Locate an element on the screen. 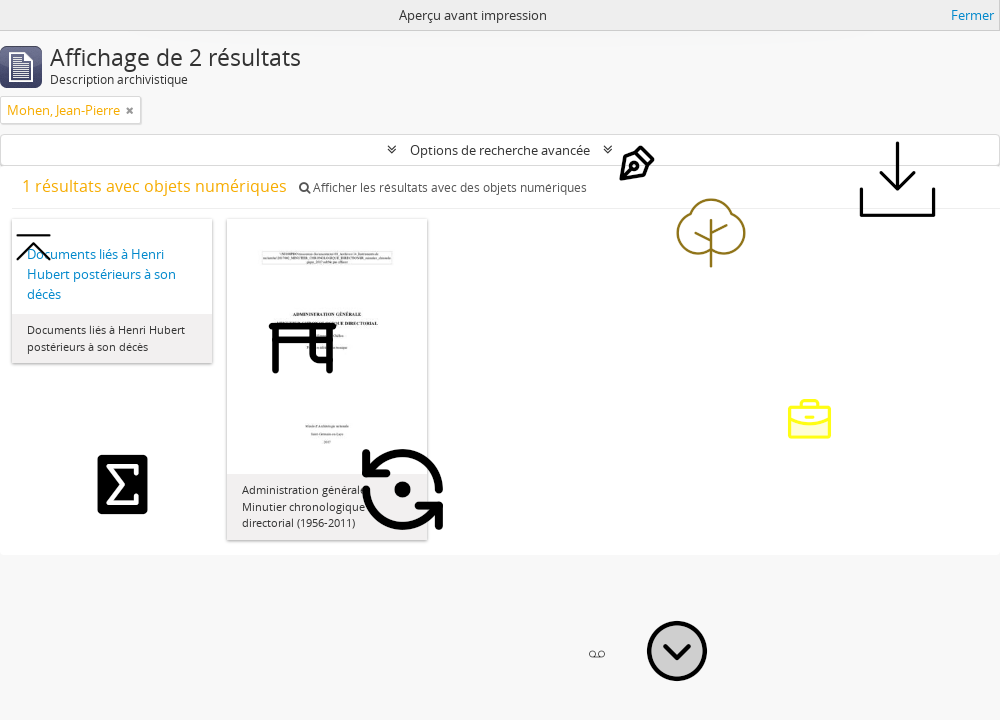 The height and width of the screenshot is (720, 1000). access workspace or desk booking is located at coordinates (302, 346).